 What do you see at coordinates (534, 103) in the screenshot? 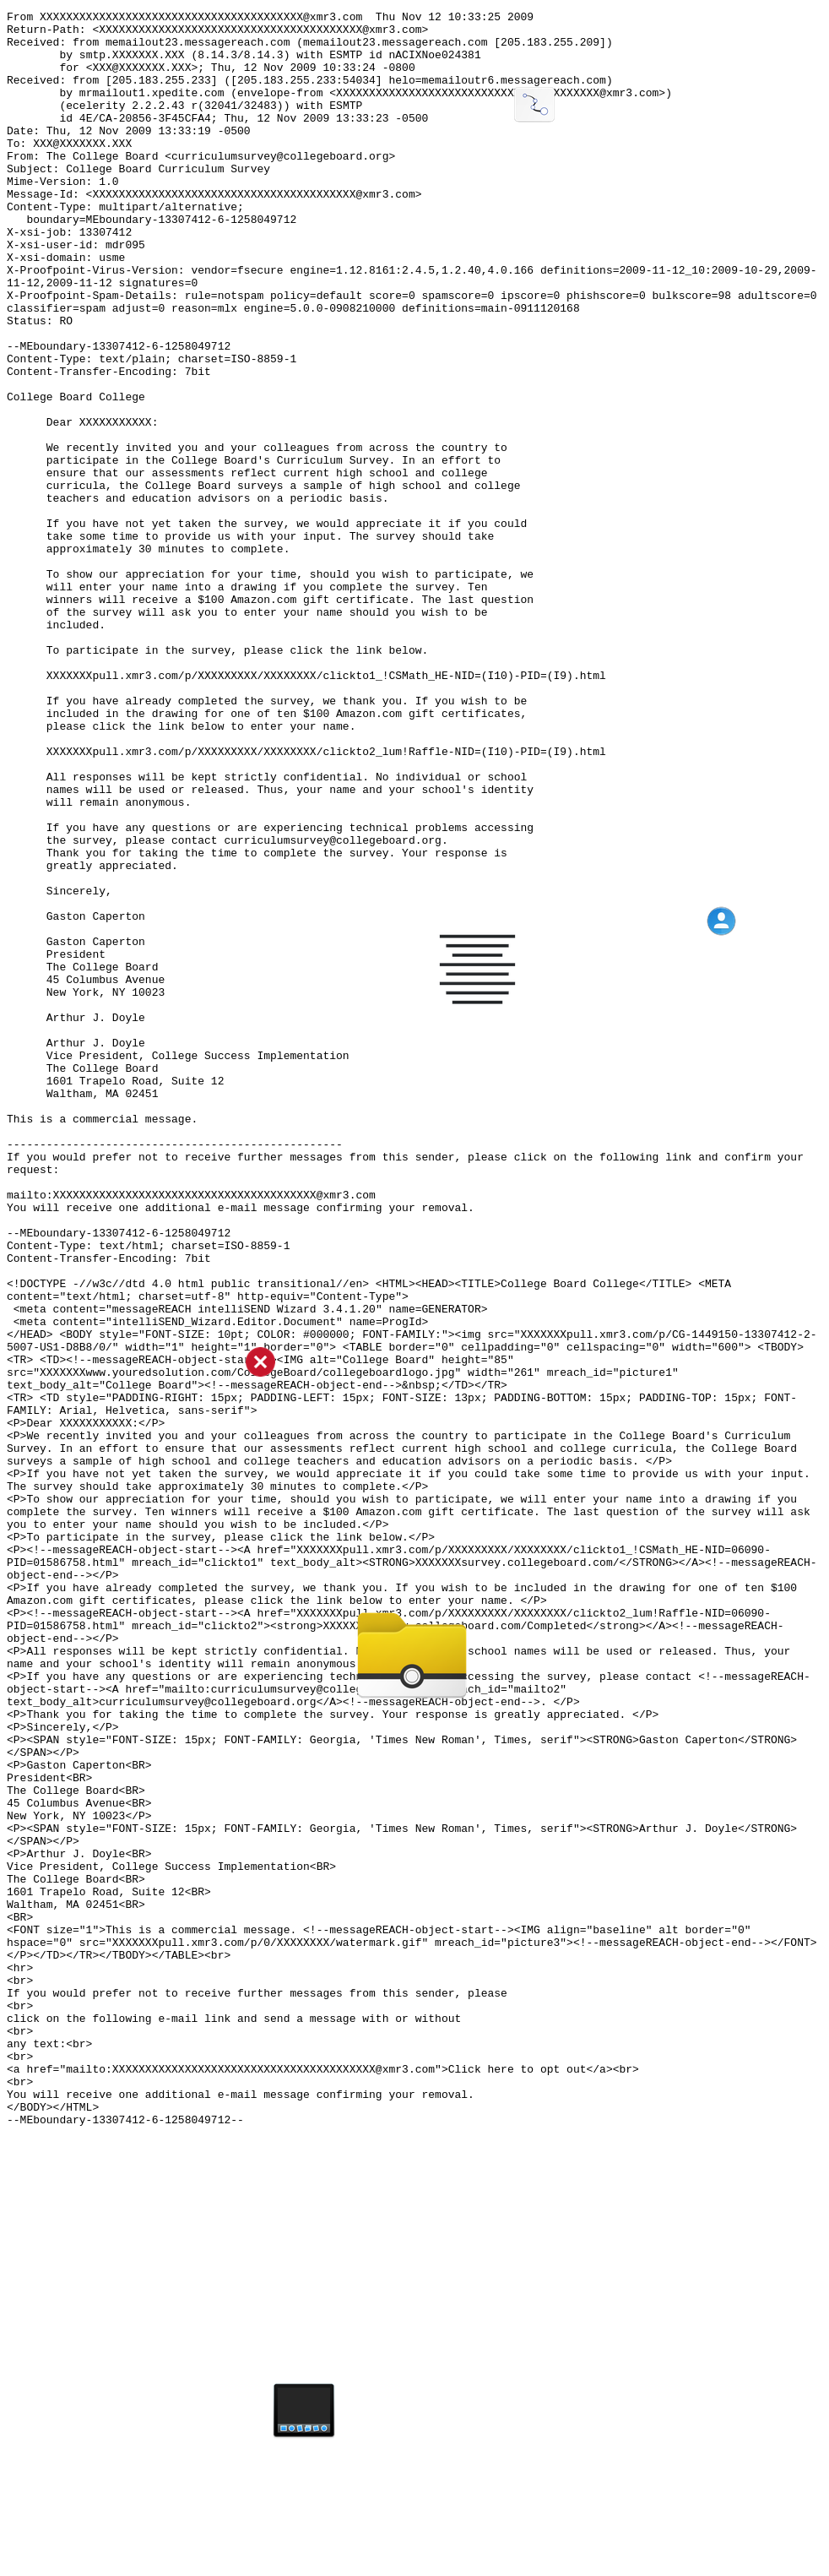
I see `open a karbon vector graphics file` at bounding box center [534, 103].